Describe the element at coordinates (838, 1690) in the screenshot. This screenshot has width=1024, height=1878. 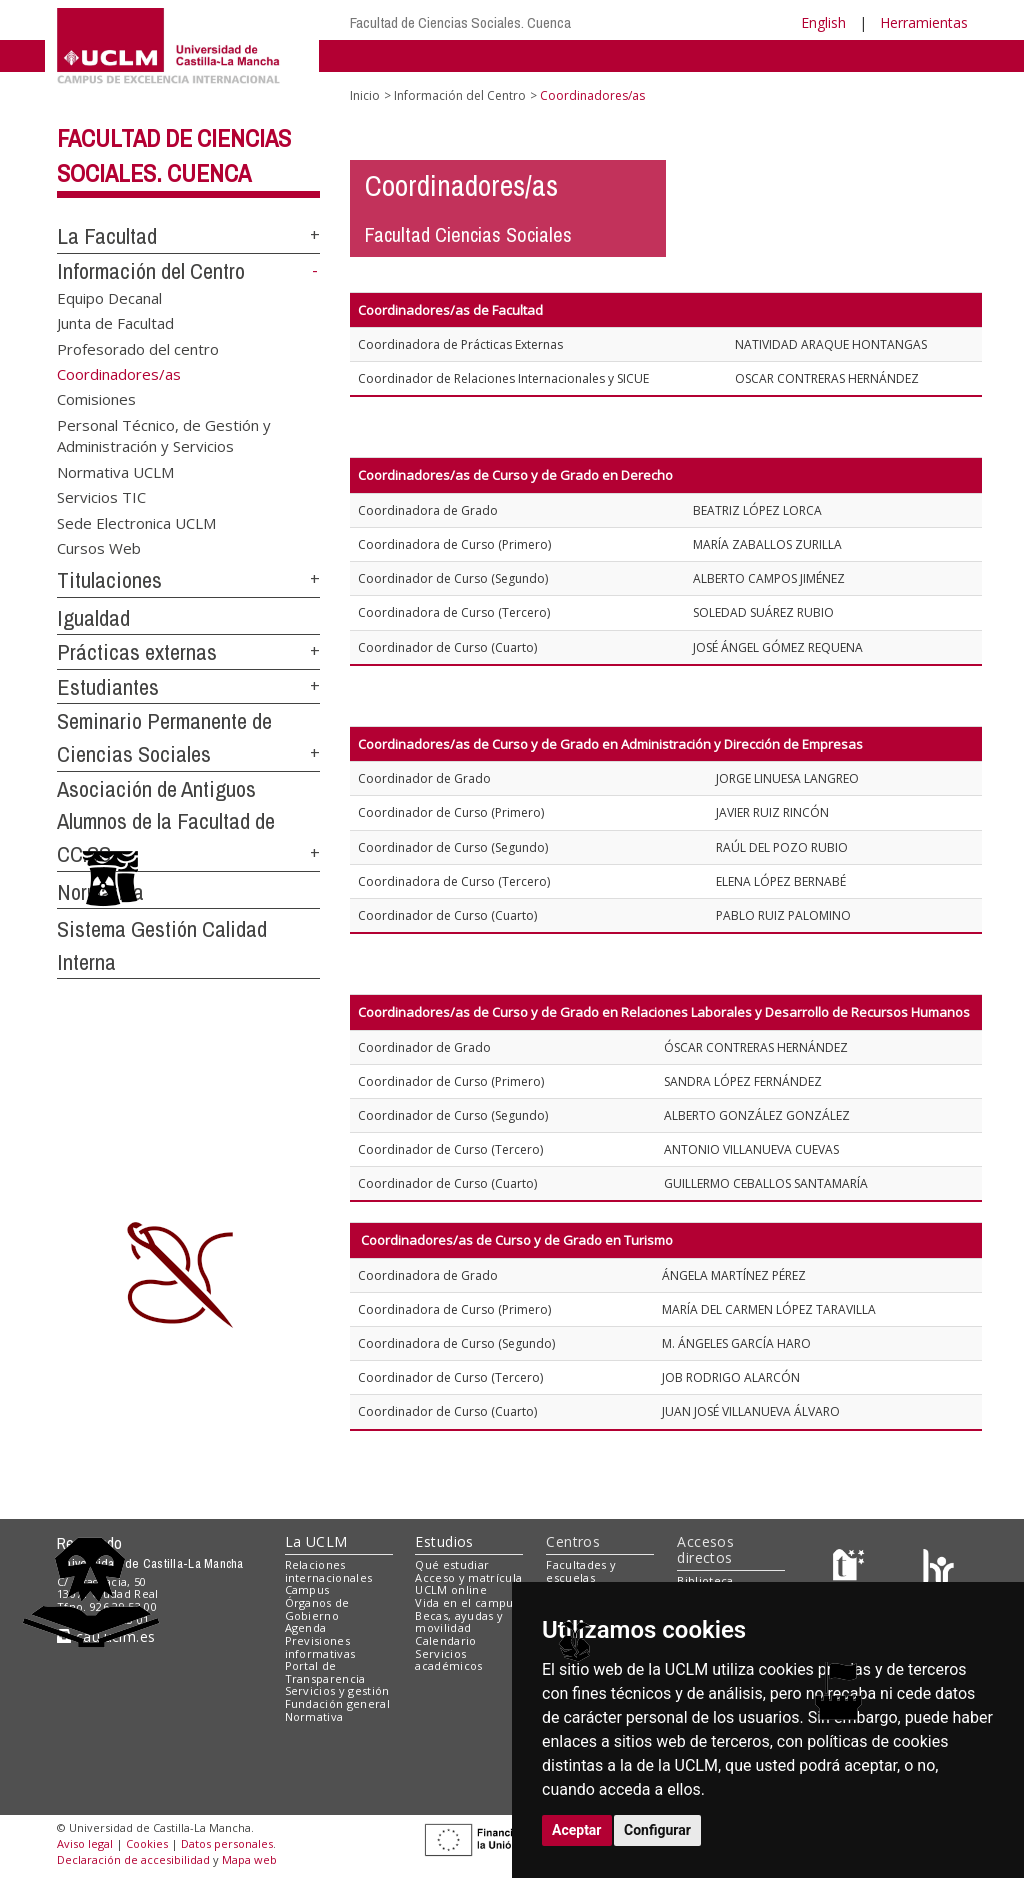
I see `capture the flag or territory marker` at that location.